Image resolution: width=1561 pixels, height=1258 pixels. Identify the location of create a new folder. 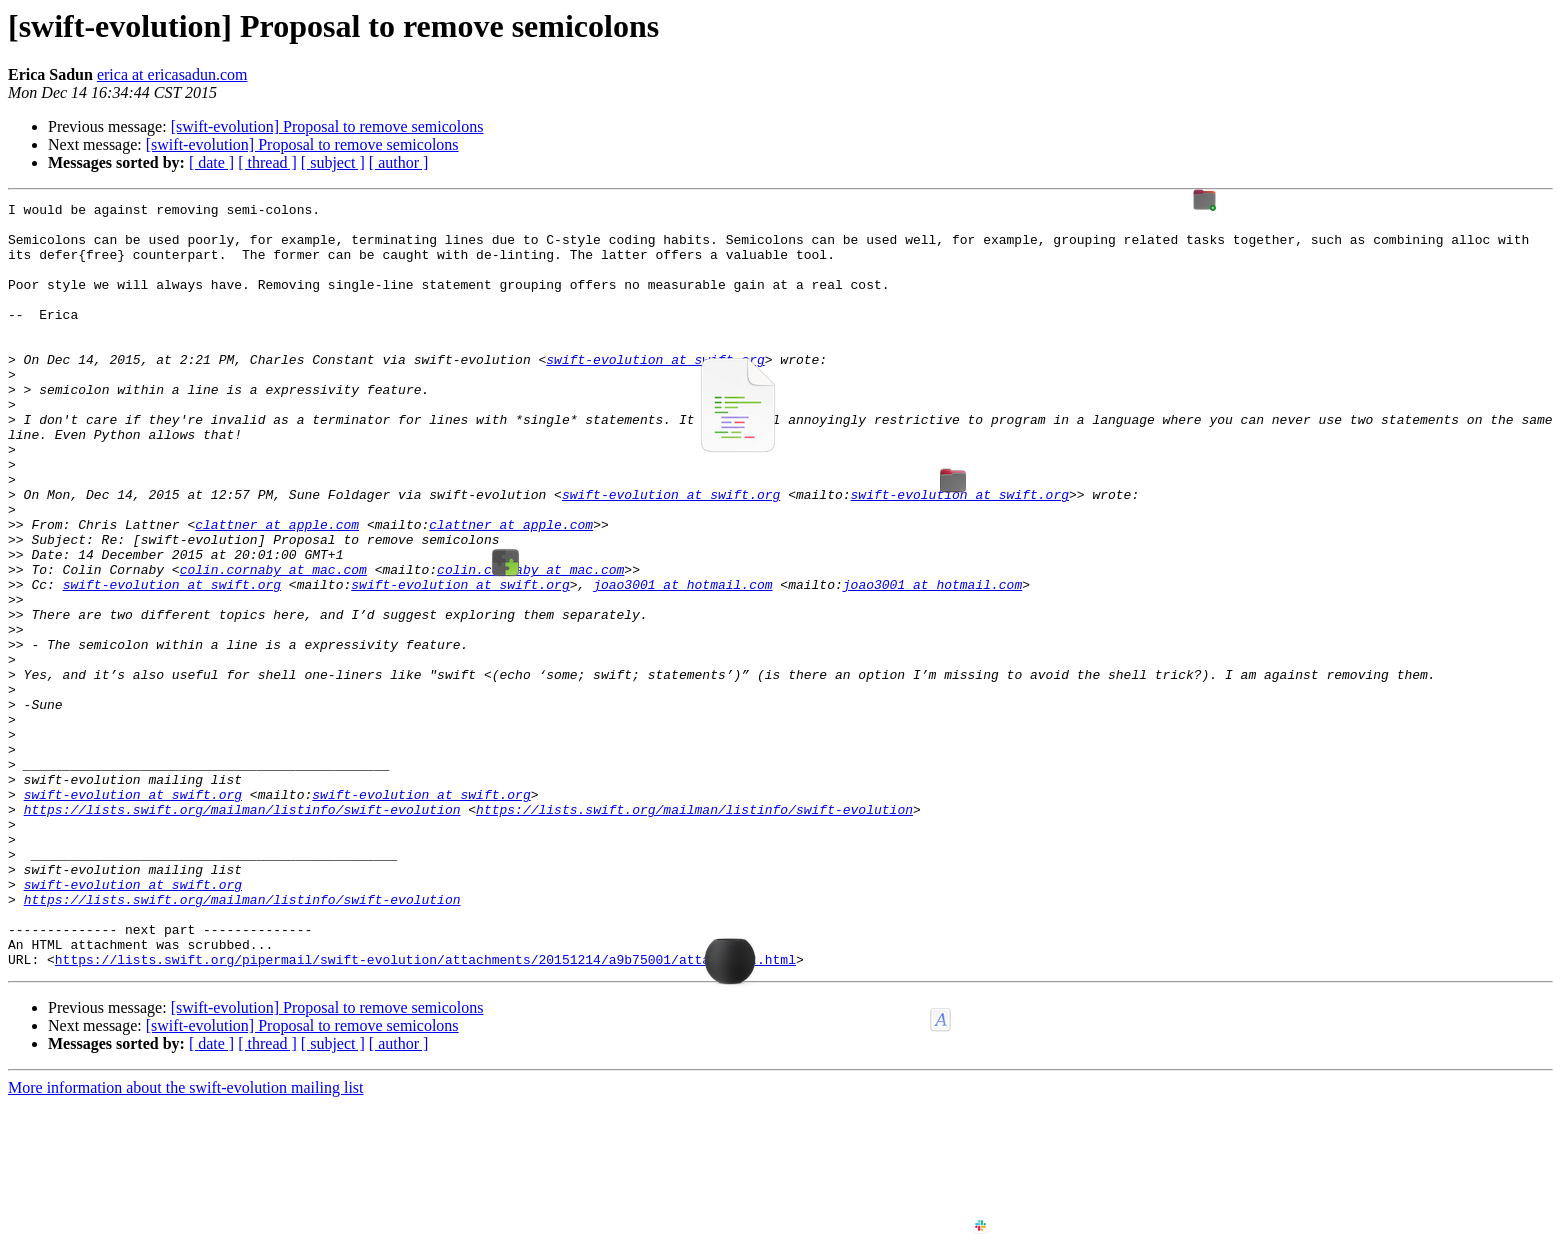
(1204, 199).